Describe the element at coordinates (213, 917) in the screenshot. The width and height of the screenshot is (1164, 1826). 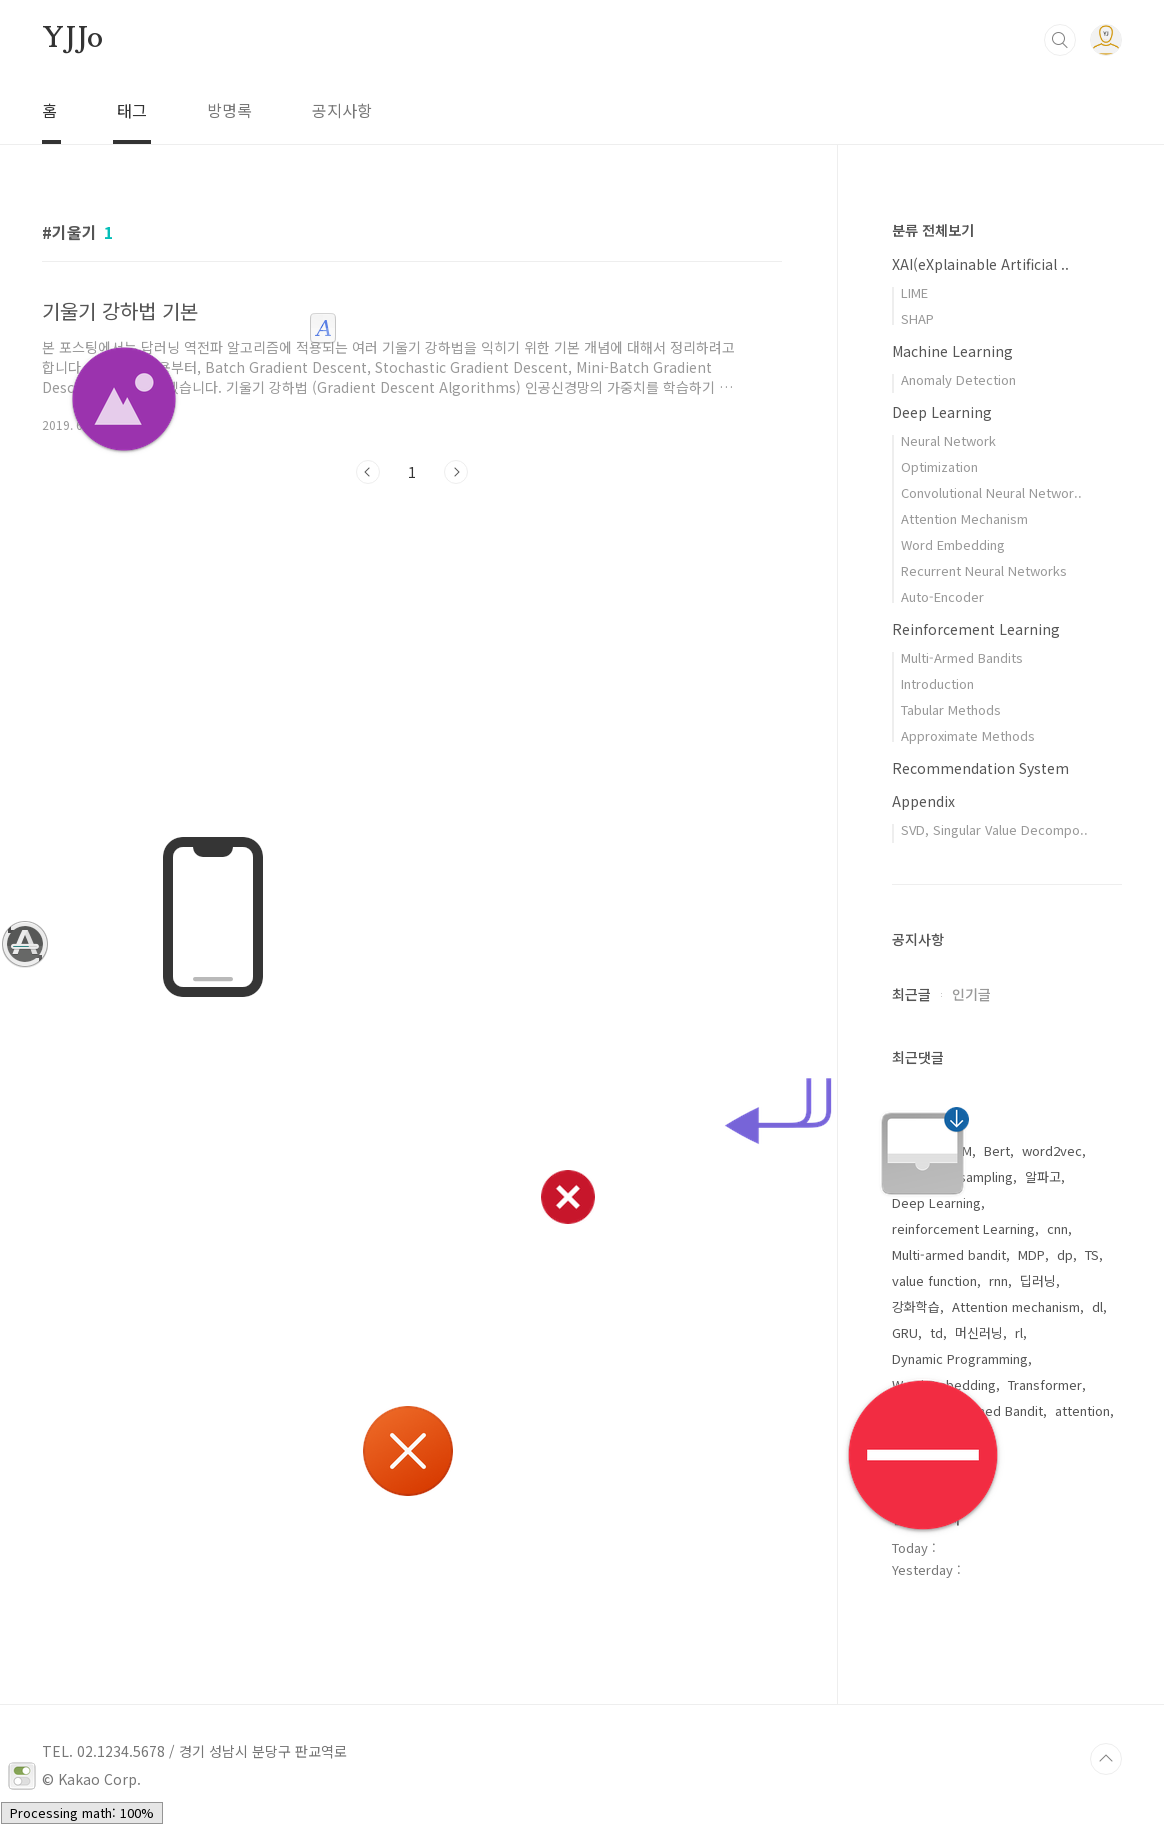
I see `indicates mobile device or smartphone` at that location.